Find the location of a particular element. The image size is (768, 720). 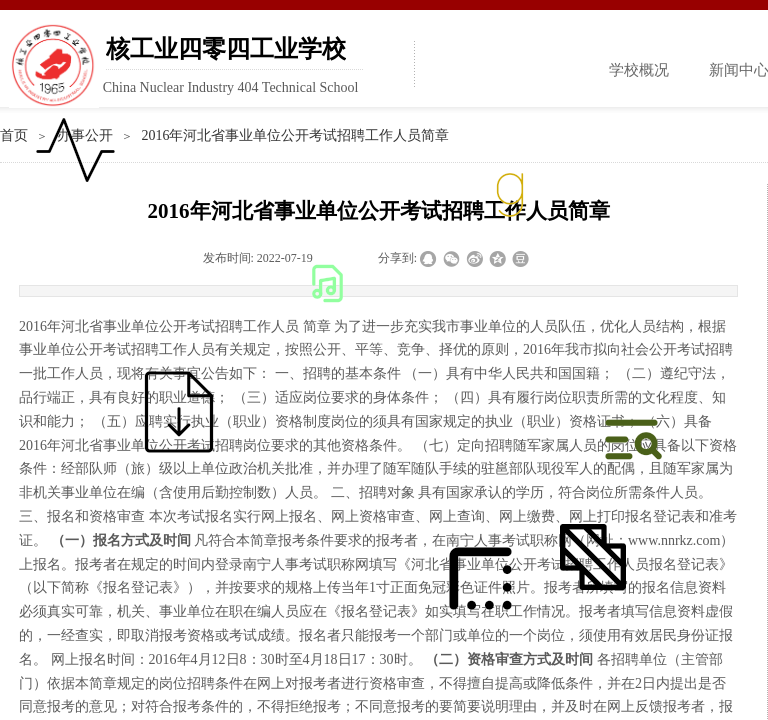

search within a list is located at coordinates (631, 439).